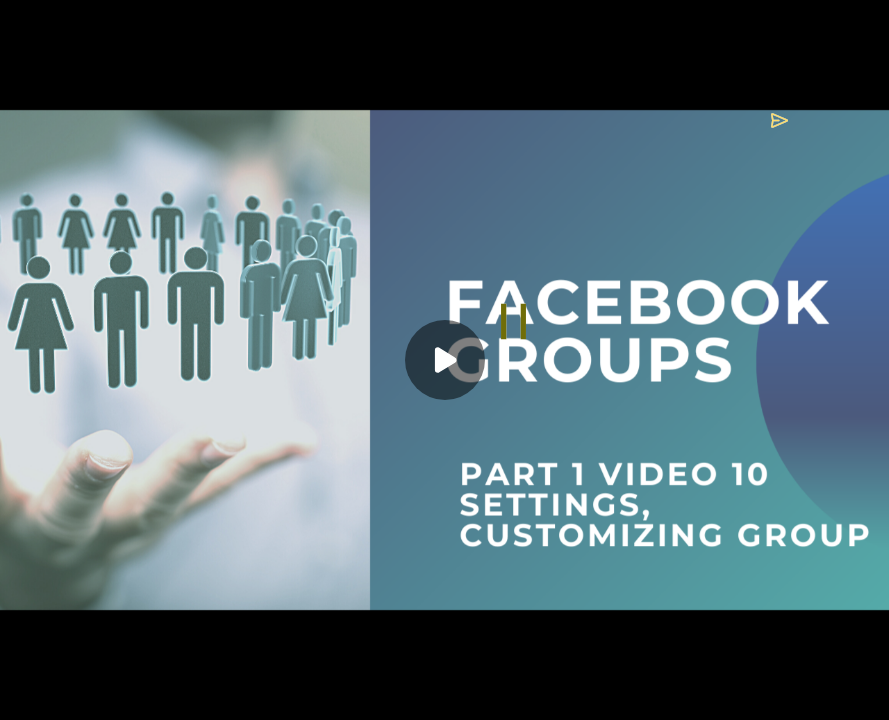  What do you see at coordinates (513, 321) in the screenshot?
I see `pause debugging session` at bounding box center [513, 321].